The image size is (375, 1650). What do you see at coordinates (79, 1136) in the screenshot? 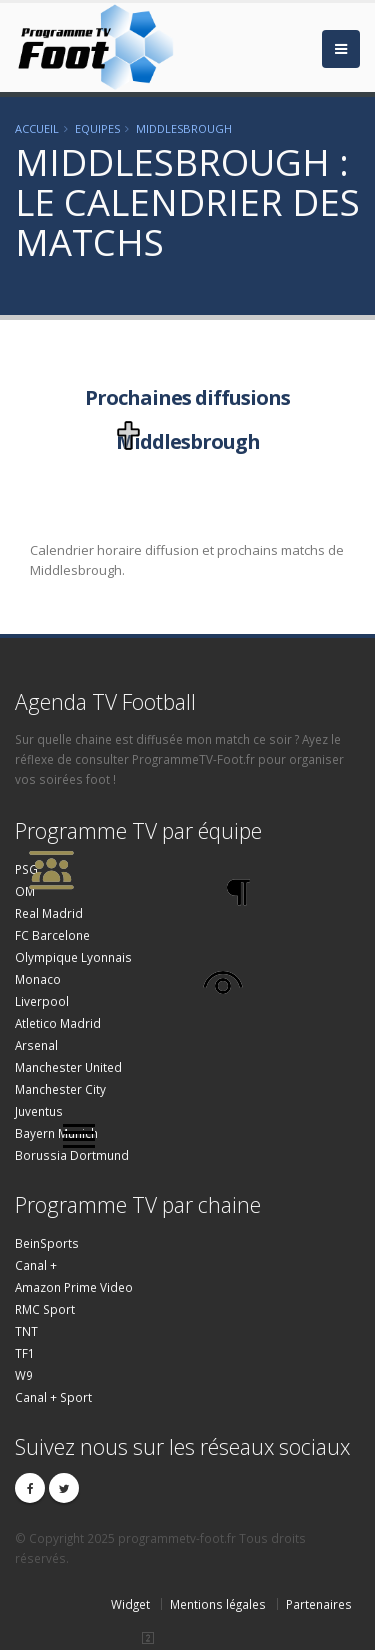
I see `open navigation menu` at bounding box center [79, 1136].